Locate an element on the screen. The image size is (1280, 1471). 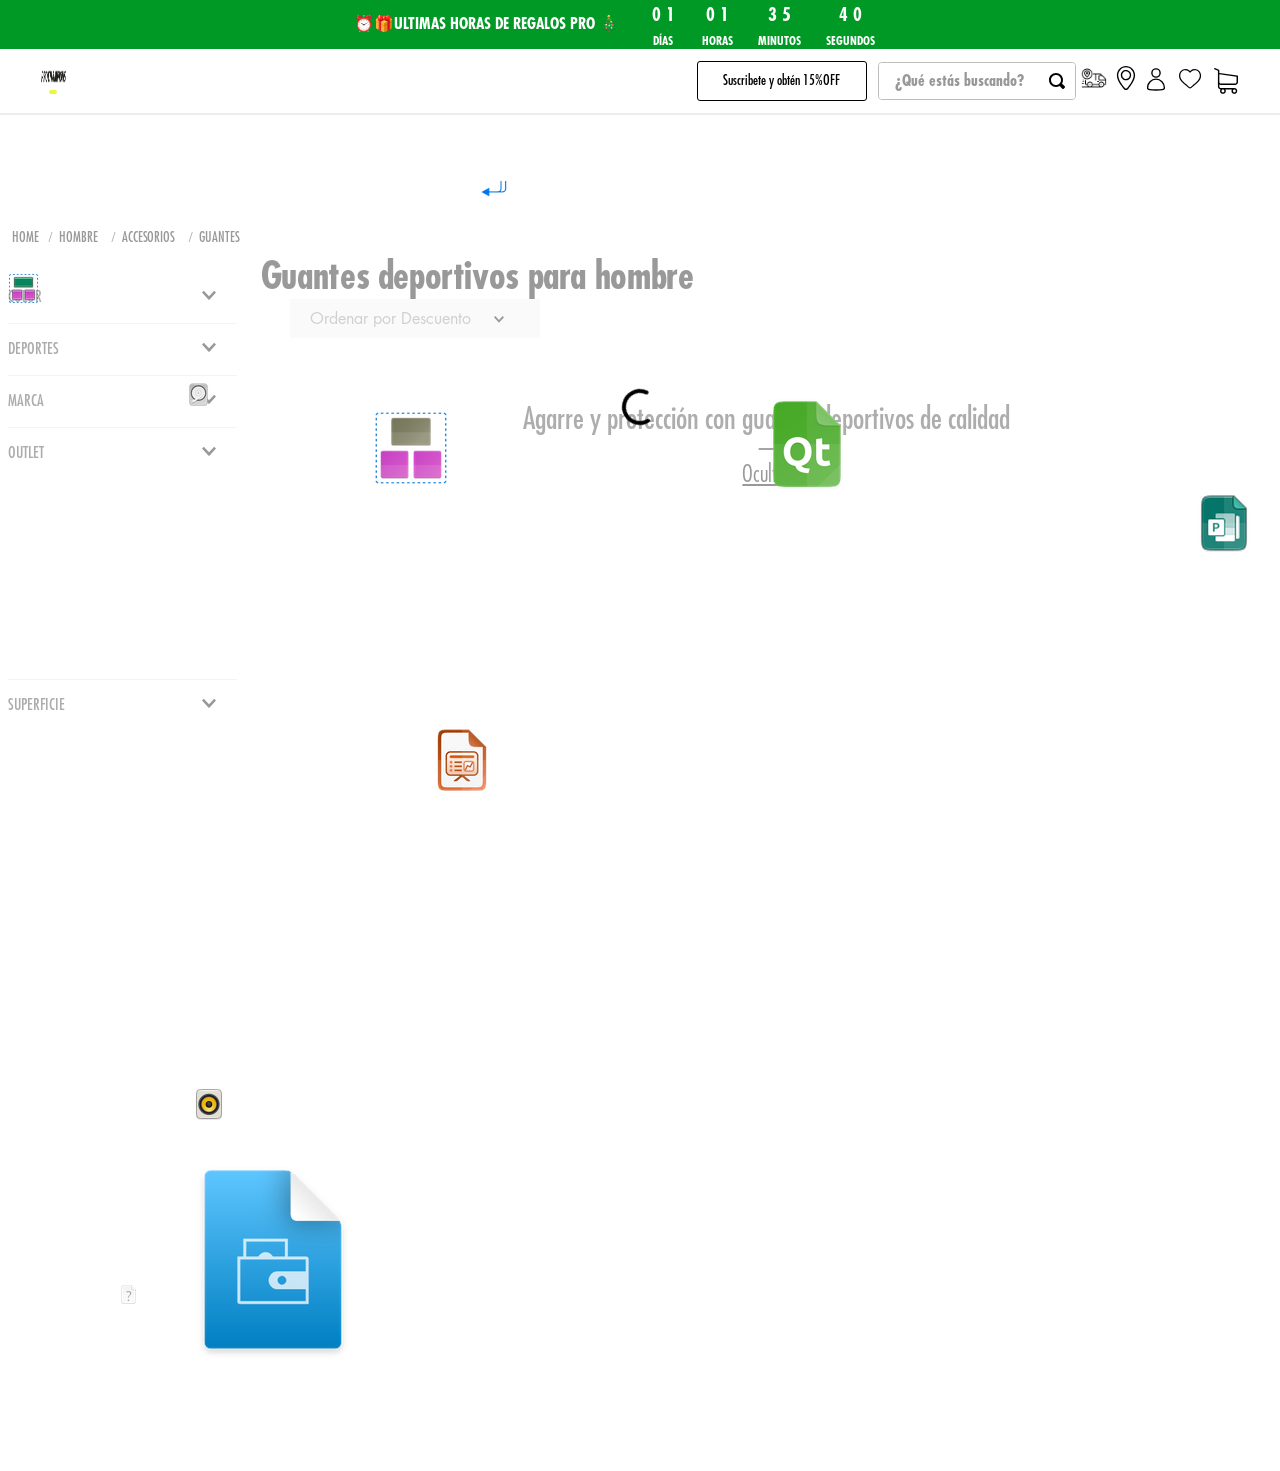
libreoffice impress presentation file is located at coordinates (462, 760).